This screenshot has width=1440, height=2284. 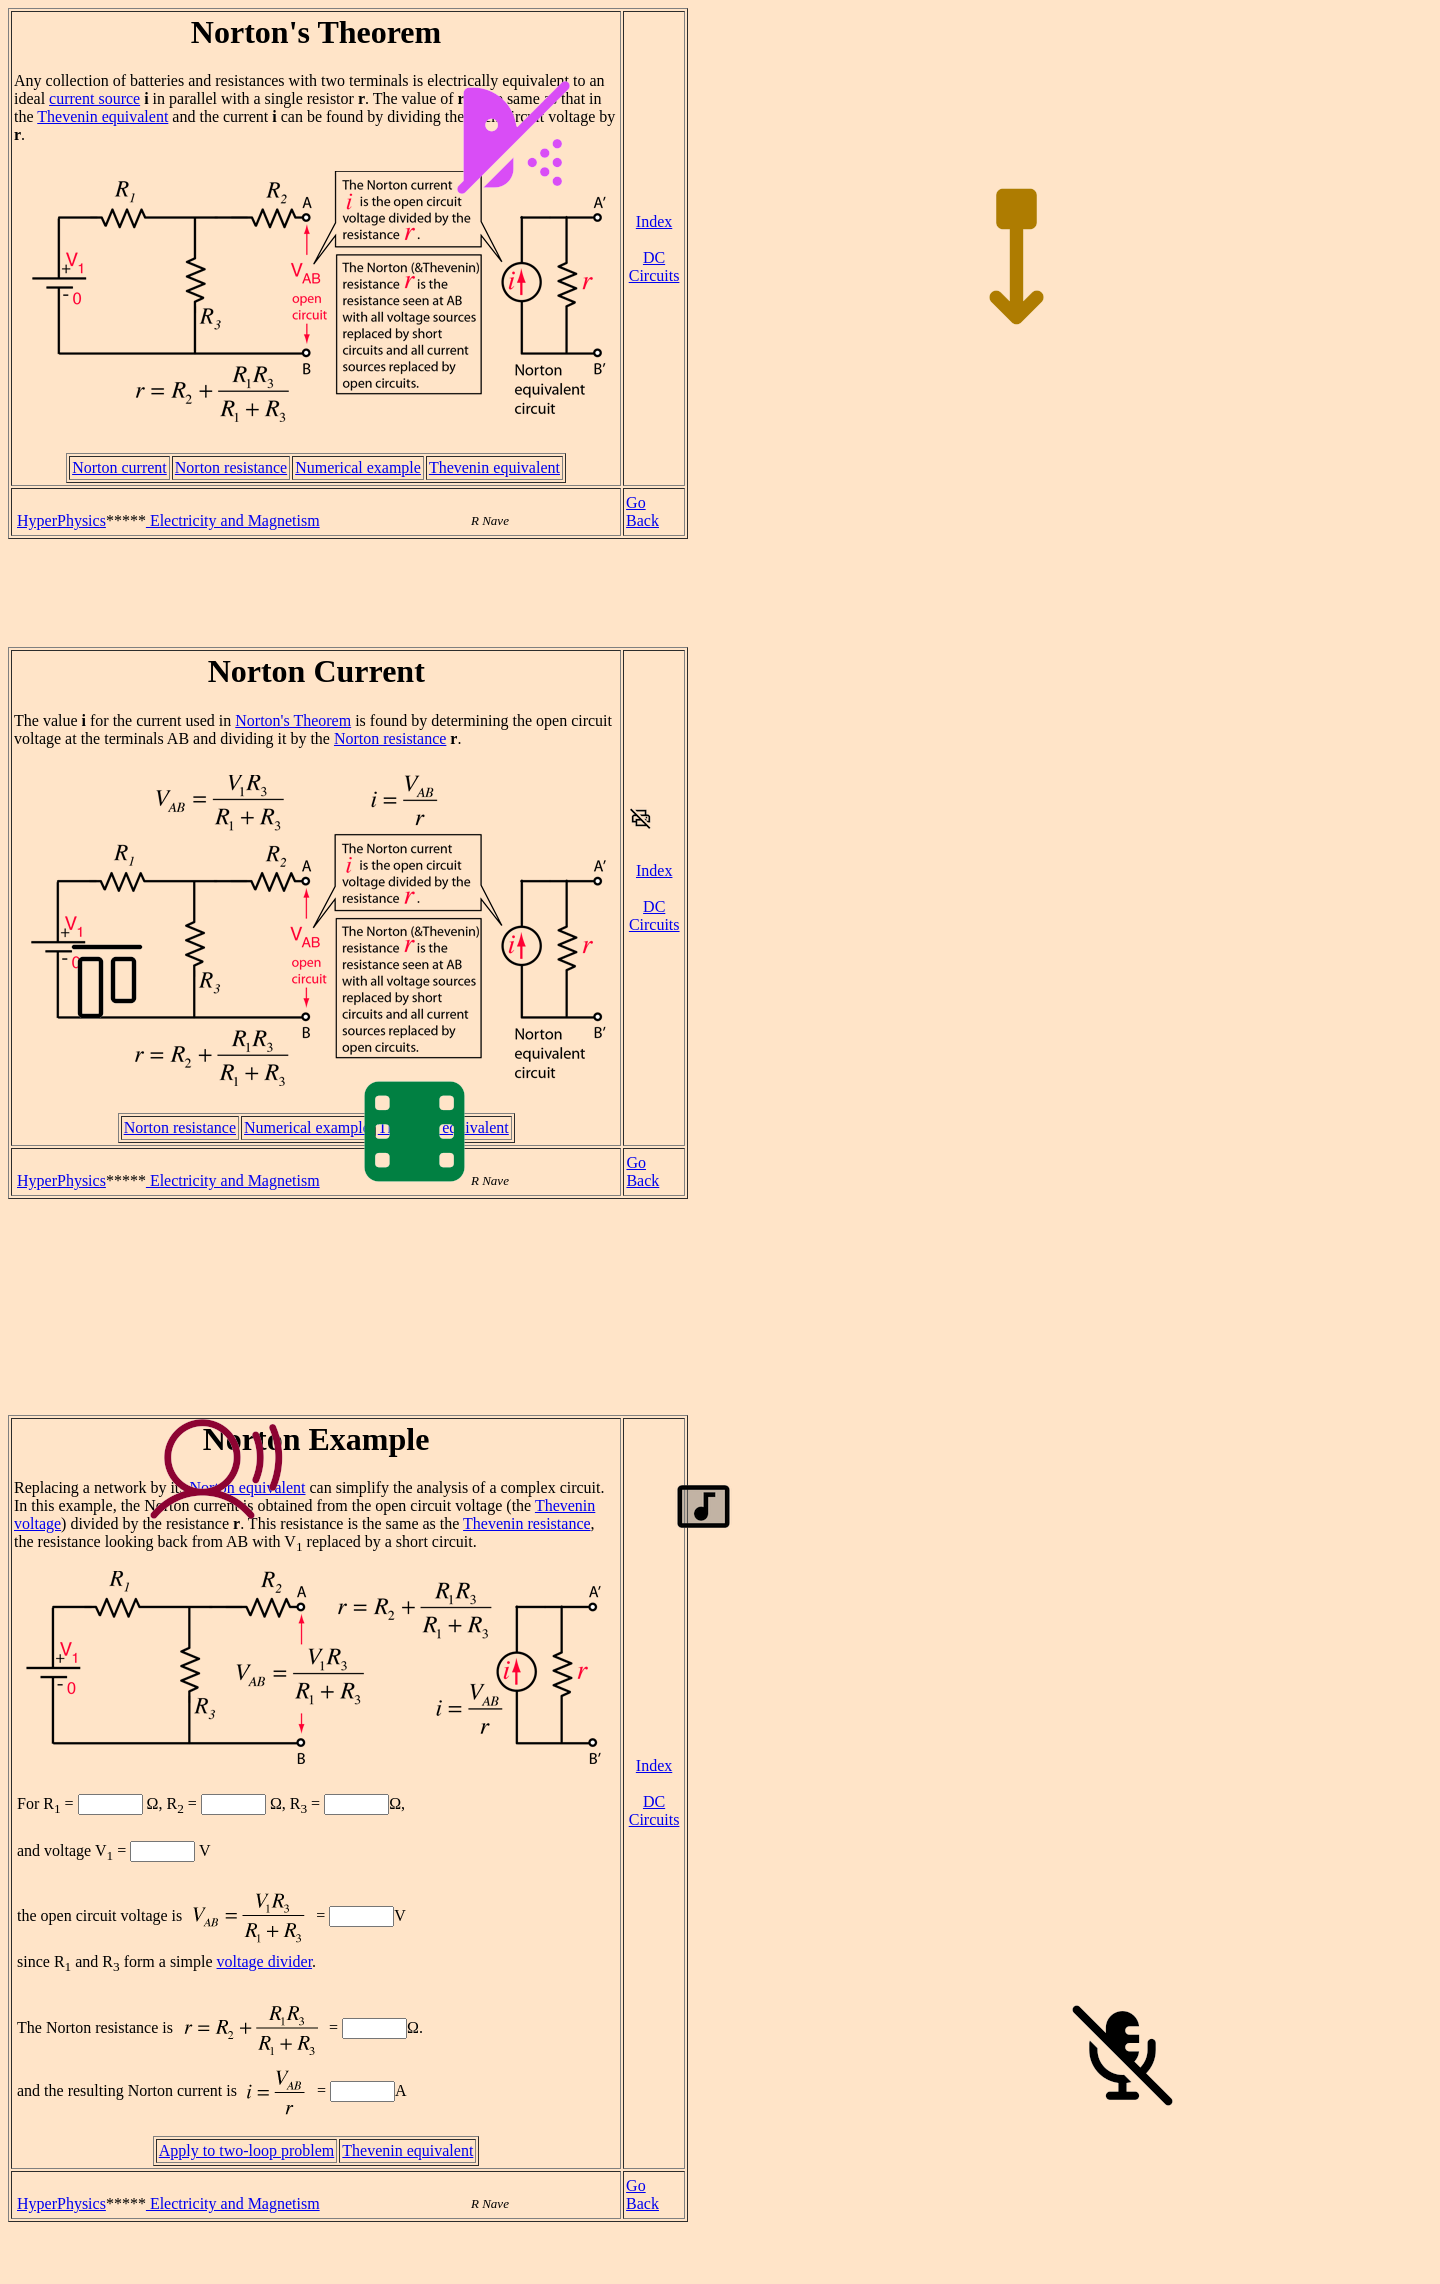 I want to click on indicates coughing is prohibited in this area, so click(x=513, y=137).